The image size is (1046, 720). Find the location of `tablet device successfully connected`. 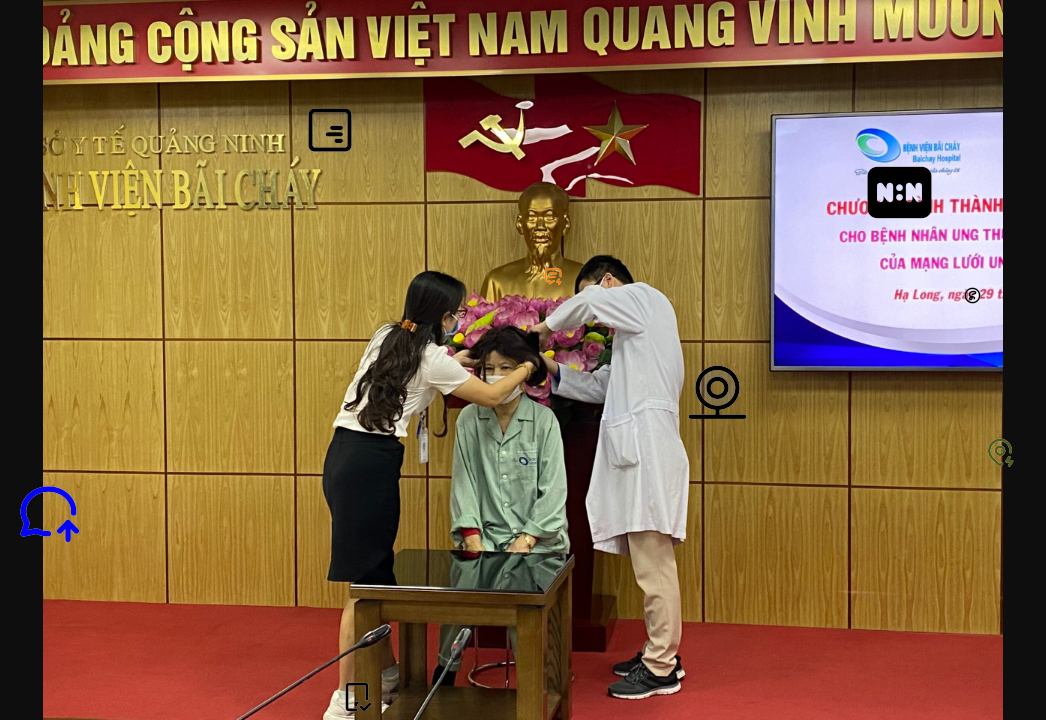

tablet device successfully connected is located at coordinates (357, 697).